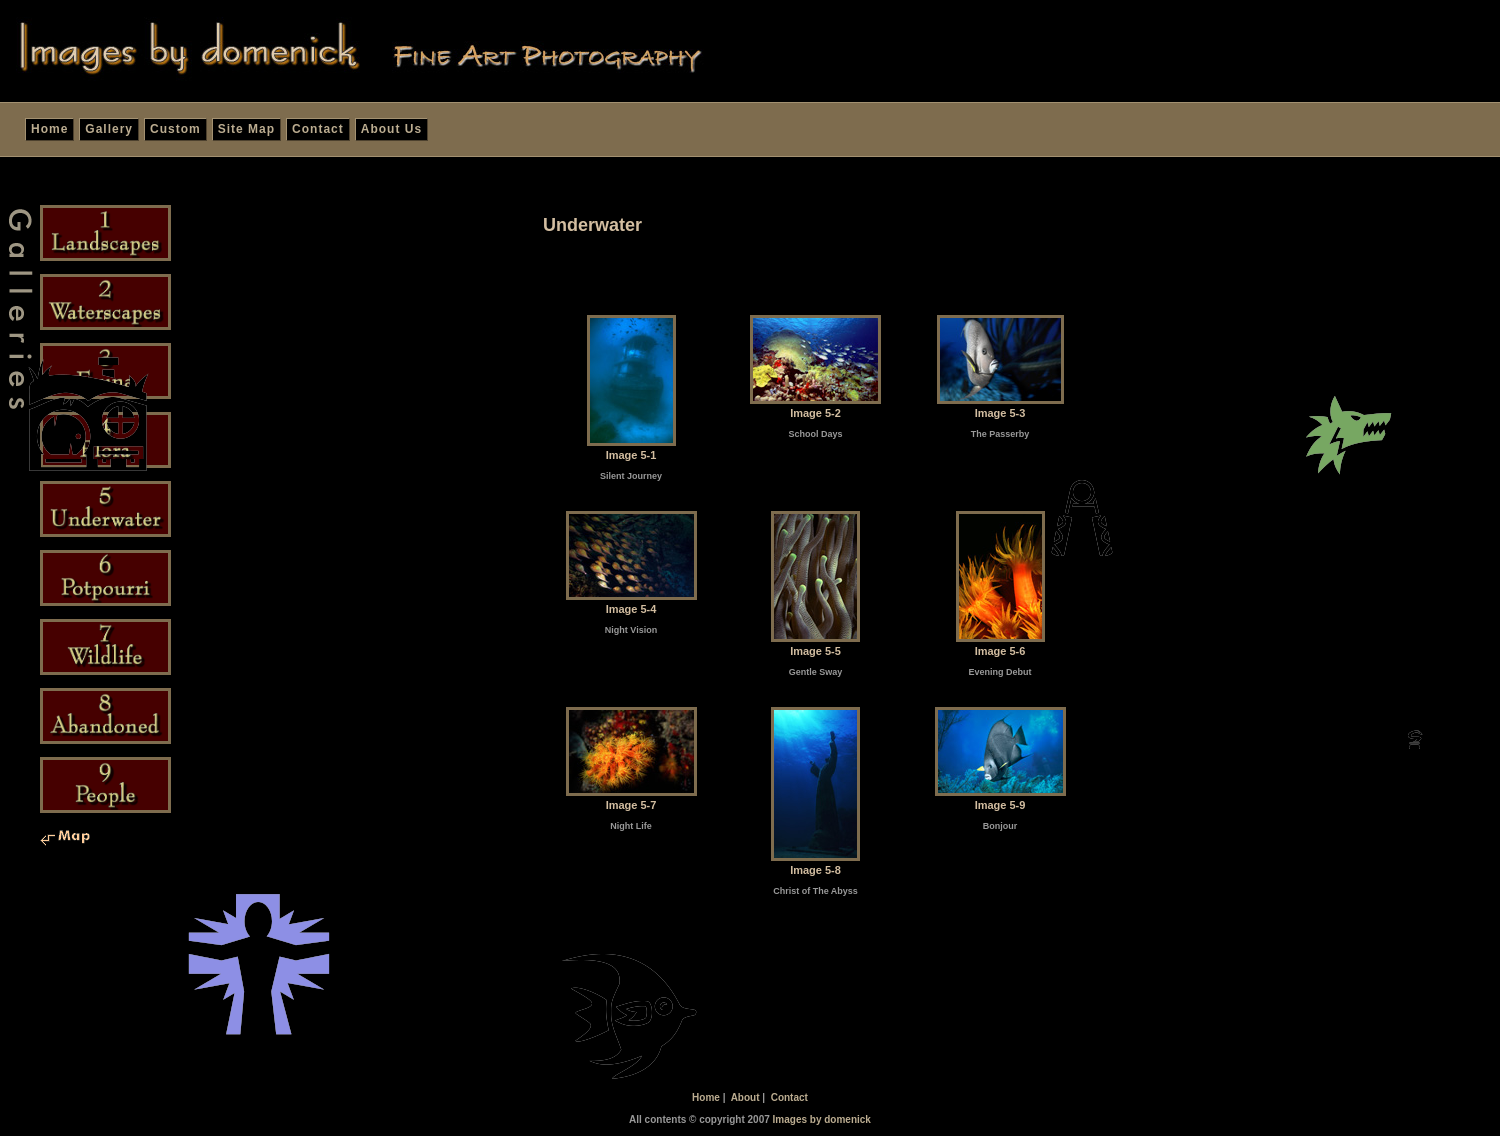 The height and width of the screenshot is (1136, 1500). I want to click on indicates player has an active power-up or buff, so click(258, 963).